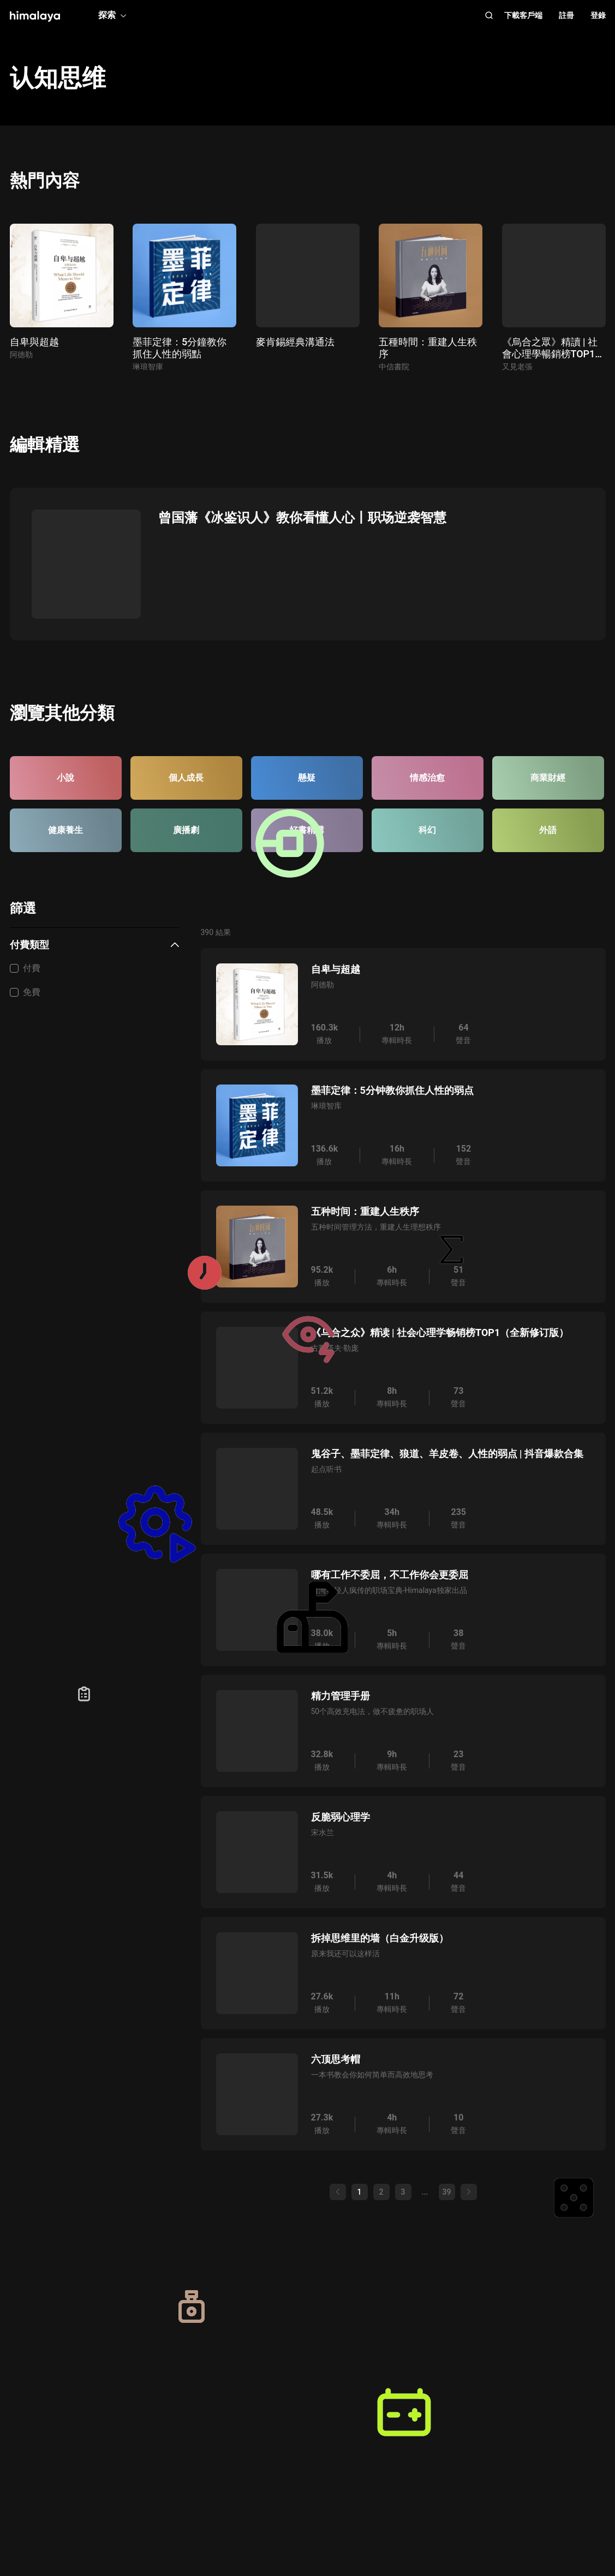 Image resolution: width=615 pixels, height=2576 pixels. Describe the element at coordinates (192, 2307) in the screenshot. I see `browse perfume or fragrance products` at that location.